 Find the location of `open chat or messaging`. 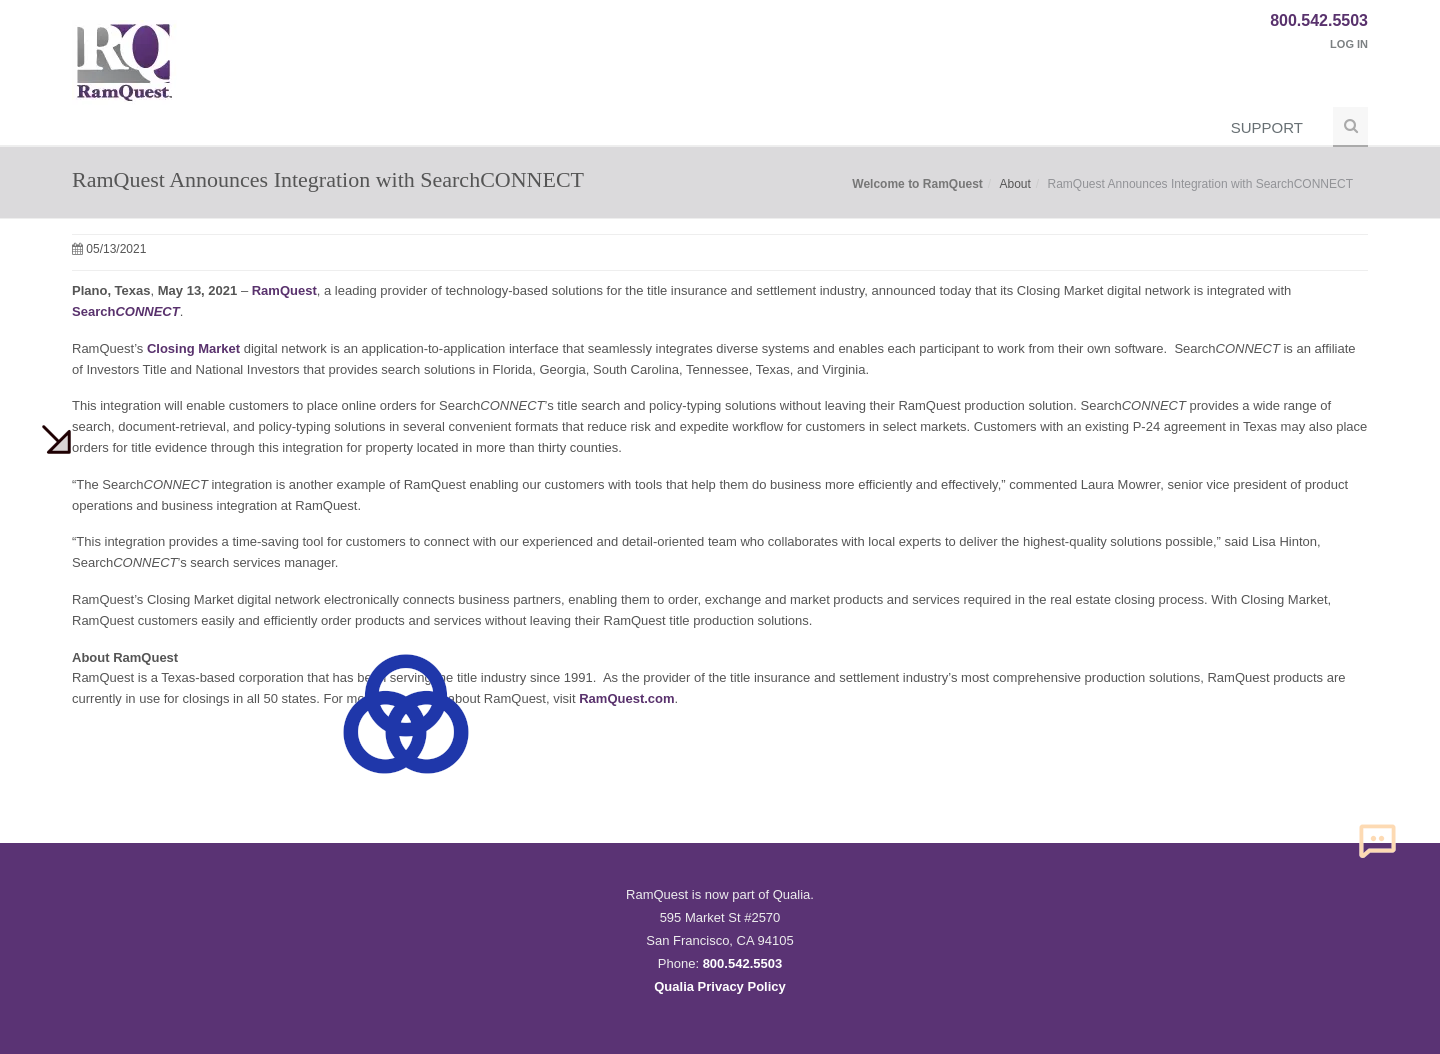

open chat or messaging is located at coordinates (1377, 838).